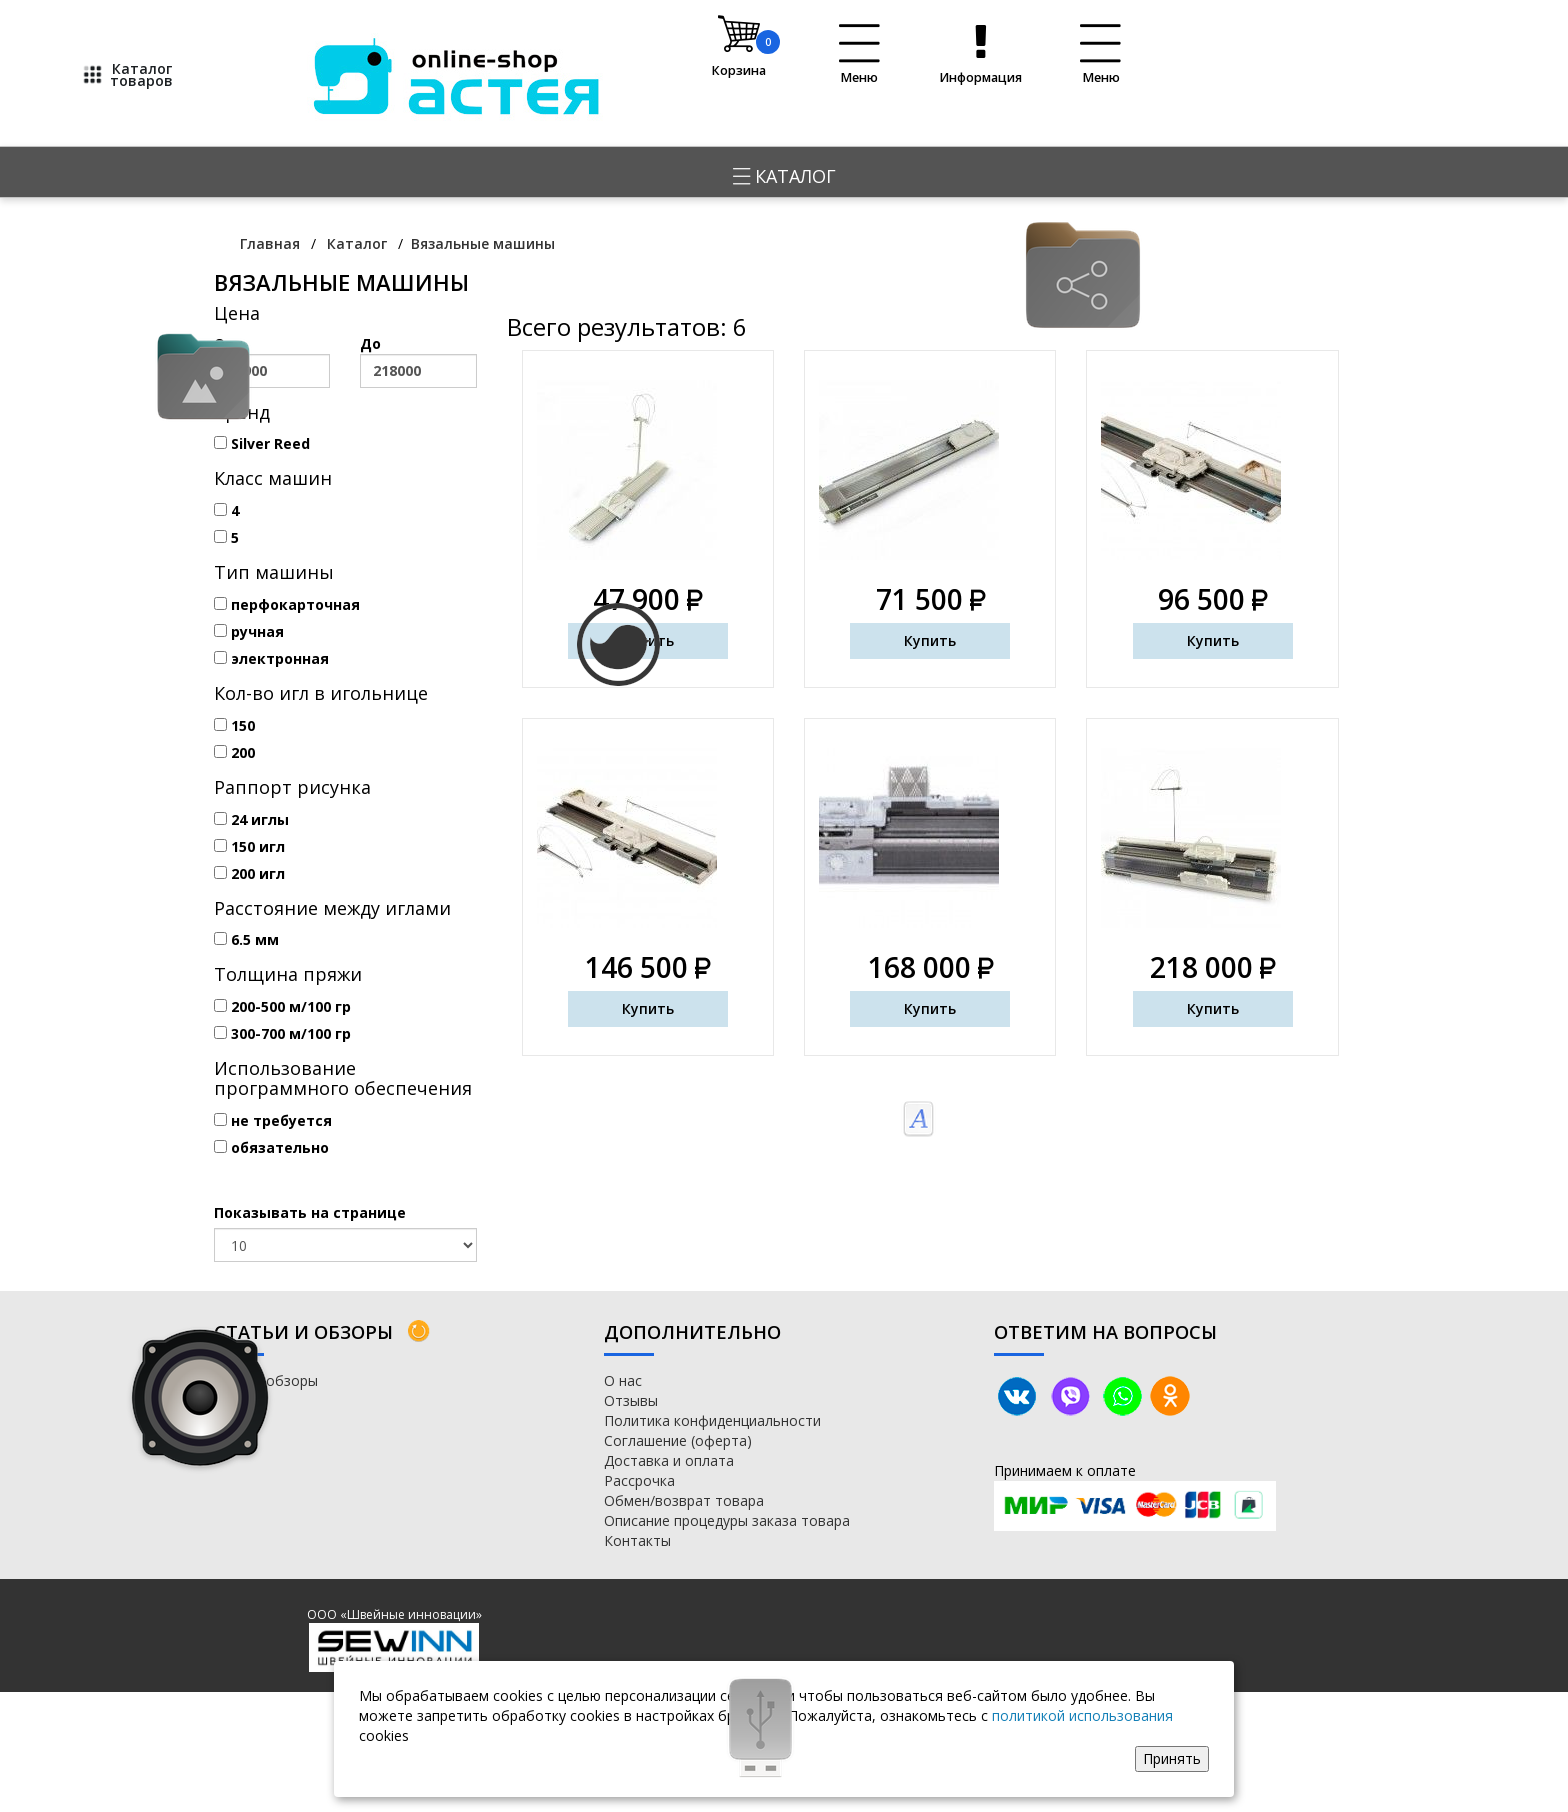 The height and width of the screenshot is (1812, 1568). What do you see at coordinates (918, 1118) in the screenshot?
I see `open a font file` at bounding box center [918, 1118].